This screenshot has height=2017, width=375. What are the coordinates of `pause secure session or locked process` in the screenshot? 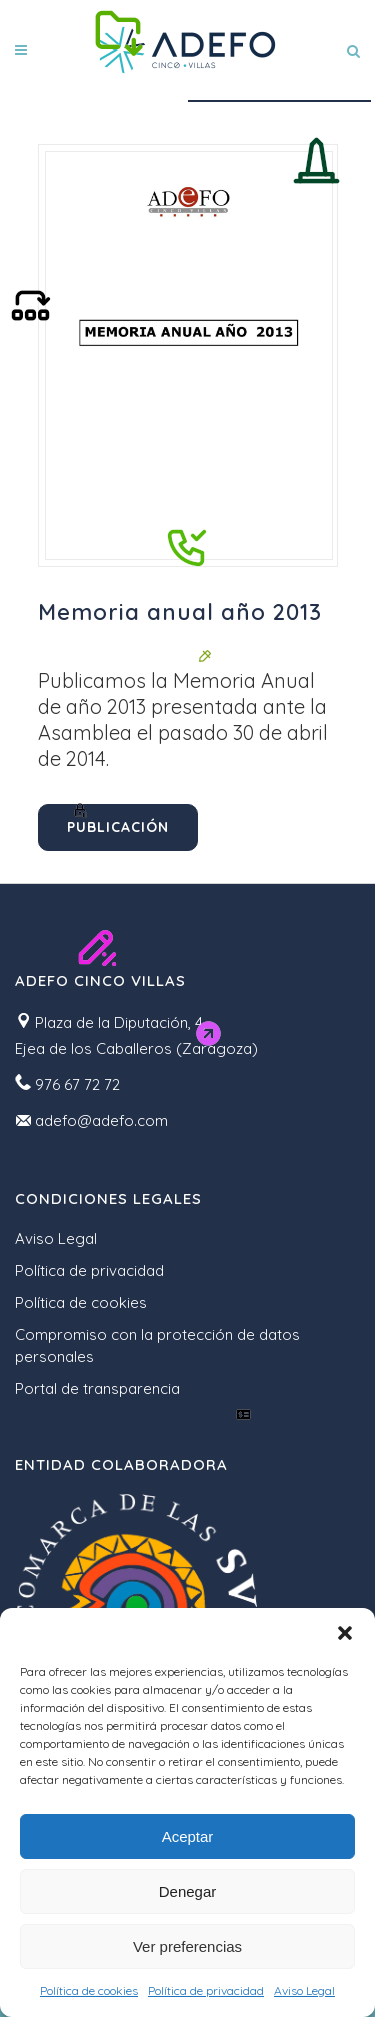 It's located at (80, 810).